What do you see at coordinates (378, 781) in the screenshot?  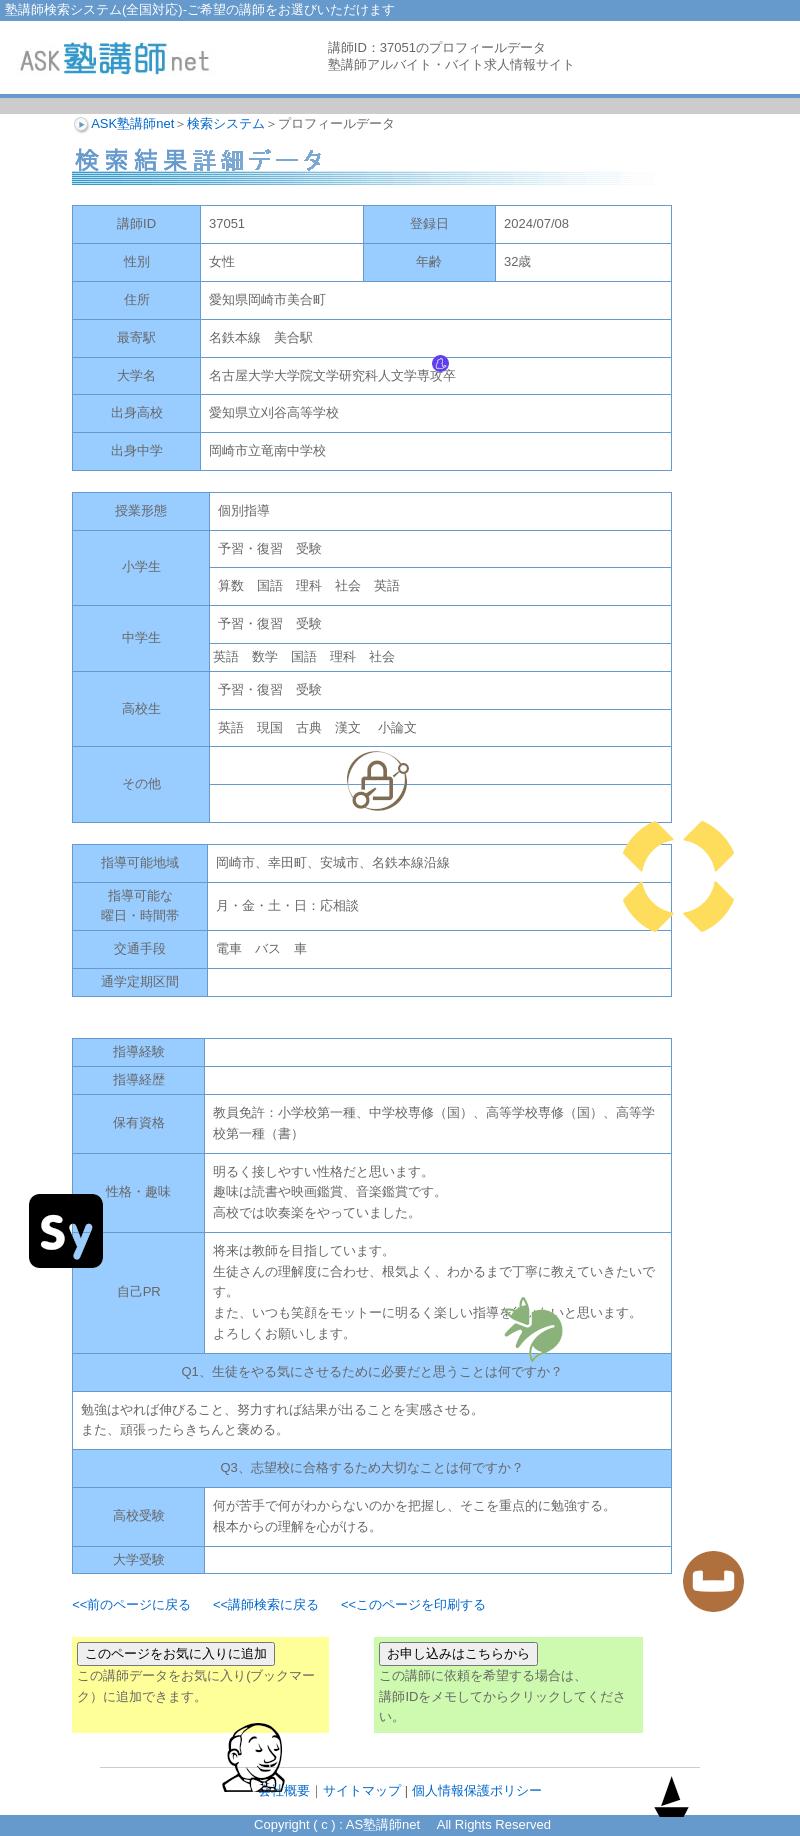 I see `caddy web server logo` at bounding box center [378, 781].